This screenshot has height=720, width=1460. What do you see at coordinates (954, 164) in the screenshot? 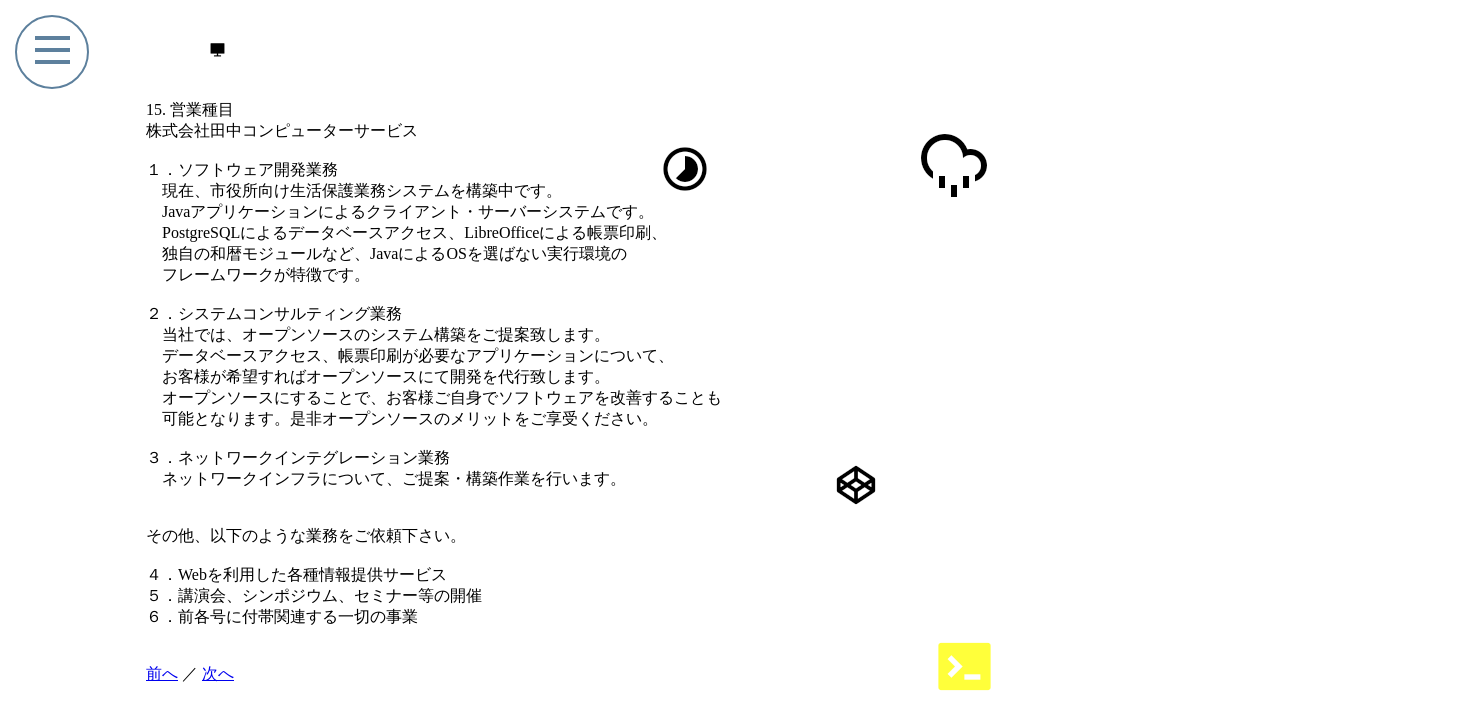
I see `indicates rainy or showery weather conditions` at bounding box center [954, 164].